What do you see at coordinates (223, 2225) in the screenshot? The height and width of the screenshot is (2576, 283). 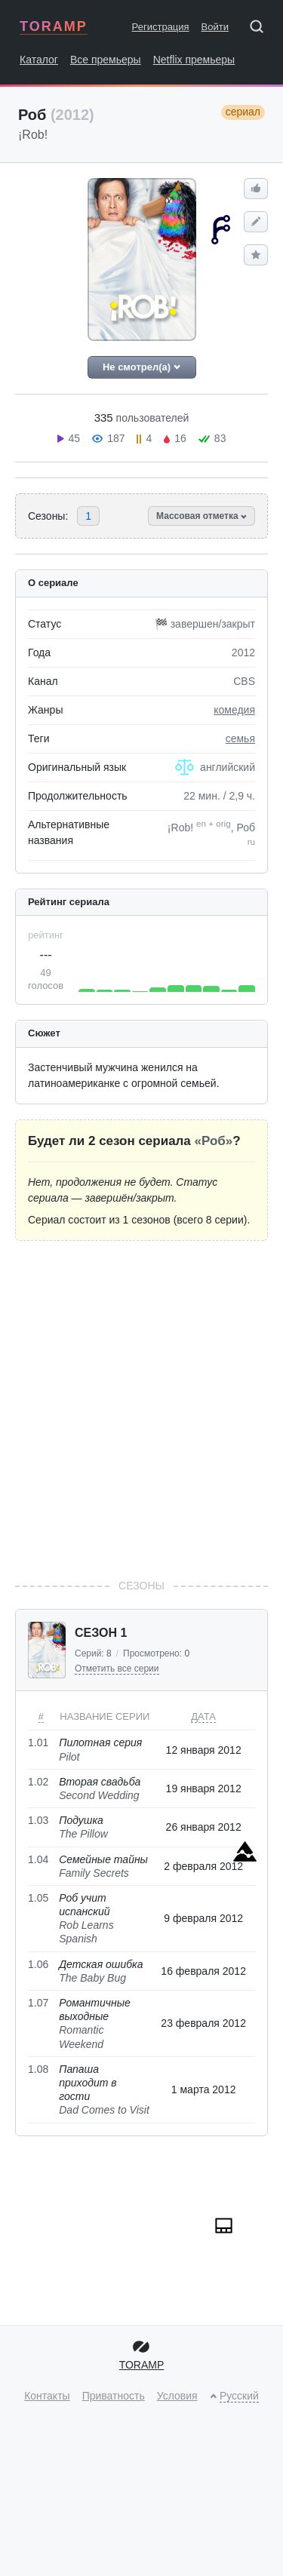 I see `switch to slideshow view mode` at bounding box center [223, 2225].